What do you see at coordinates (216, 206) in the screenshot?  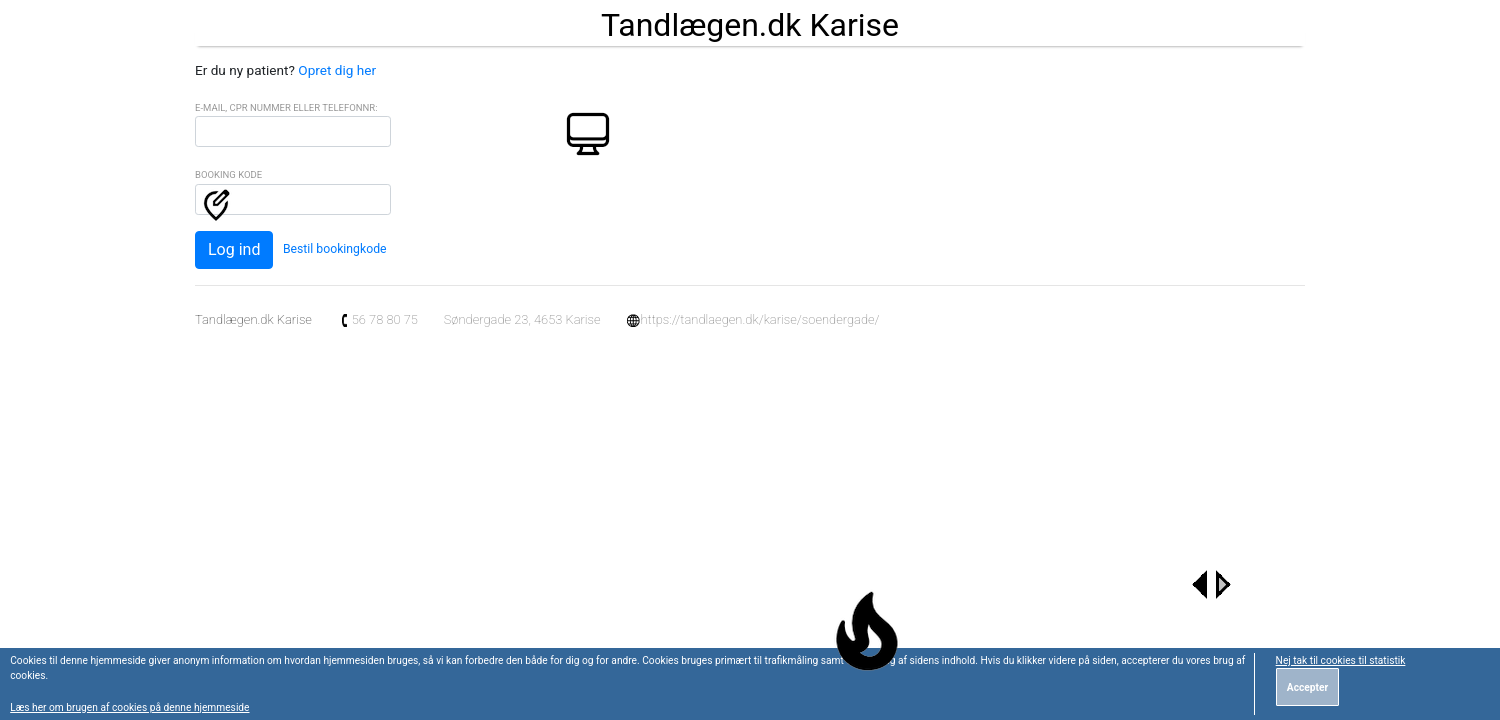 I see `edit a saved location` at bounding box center [216, 206].